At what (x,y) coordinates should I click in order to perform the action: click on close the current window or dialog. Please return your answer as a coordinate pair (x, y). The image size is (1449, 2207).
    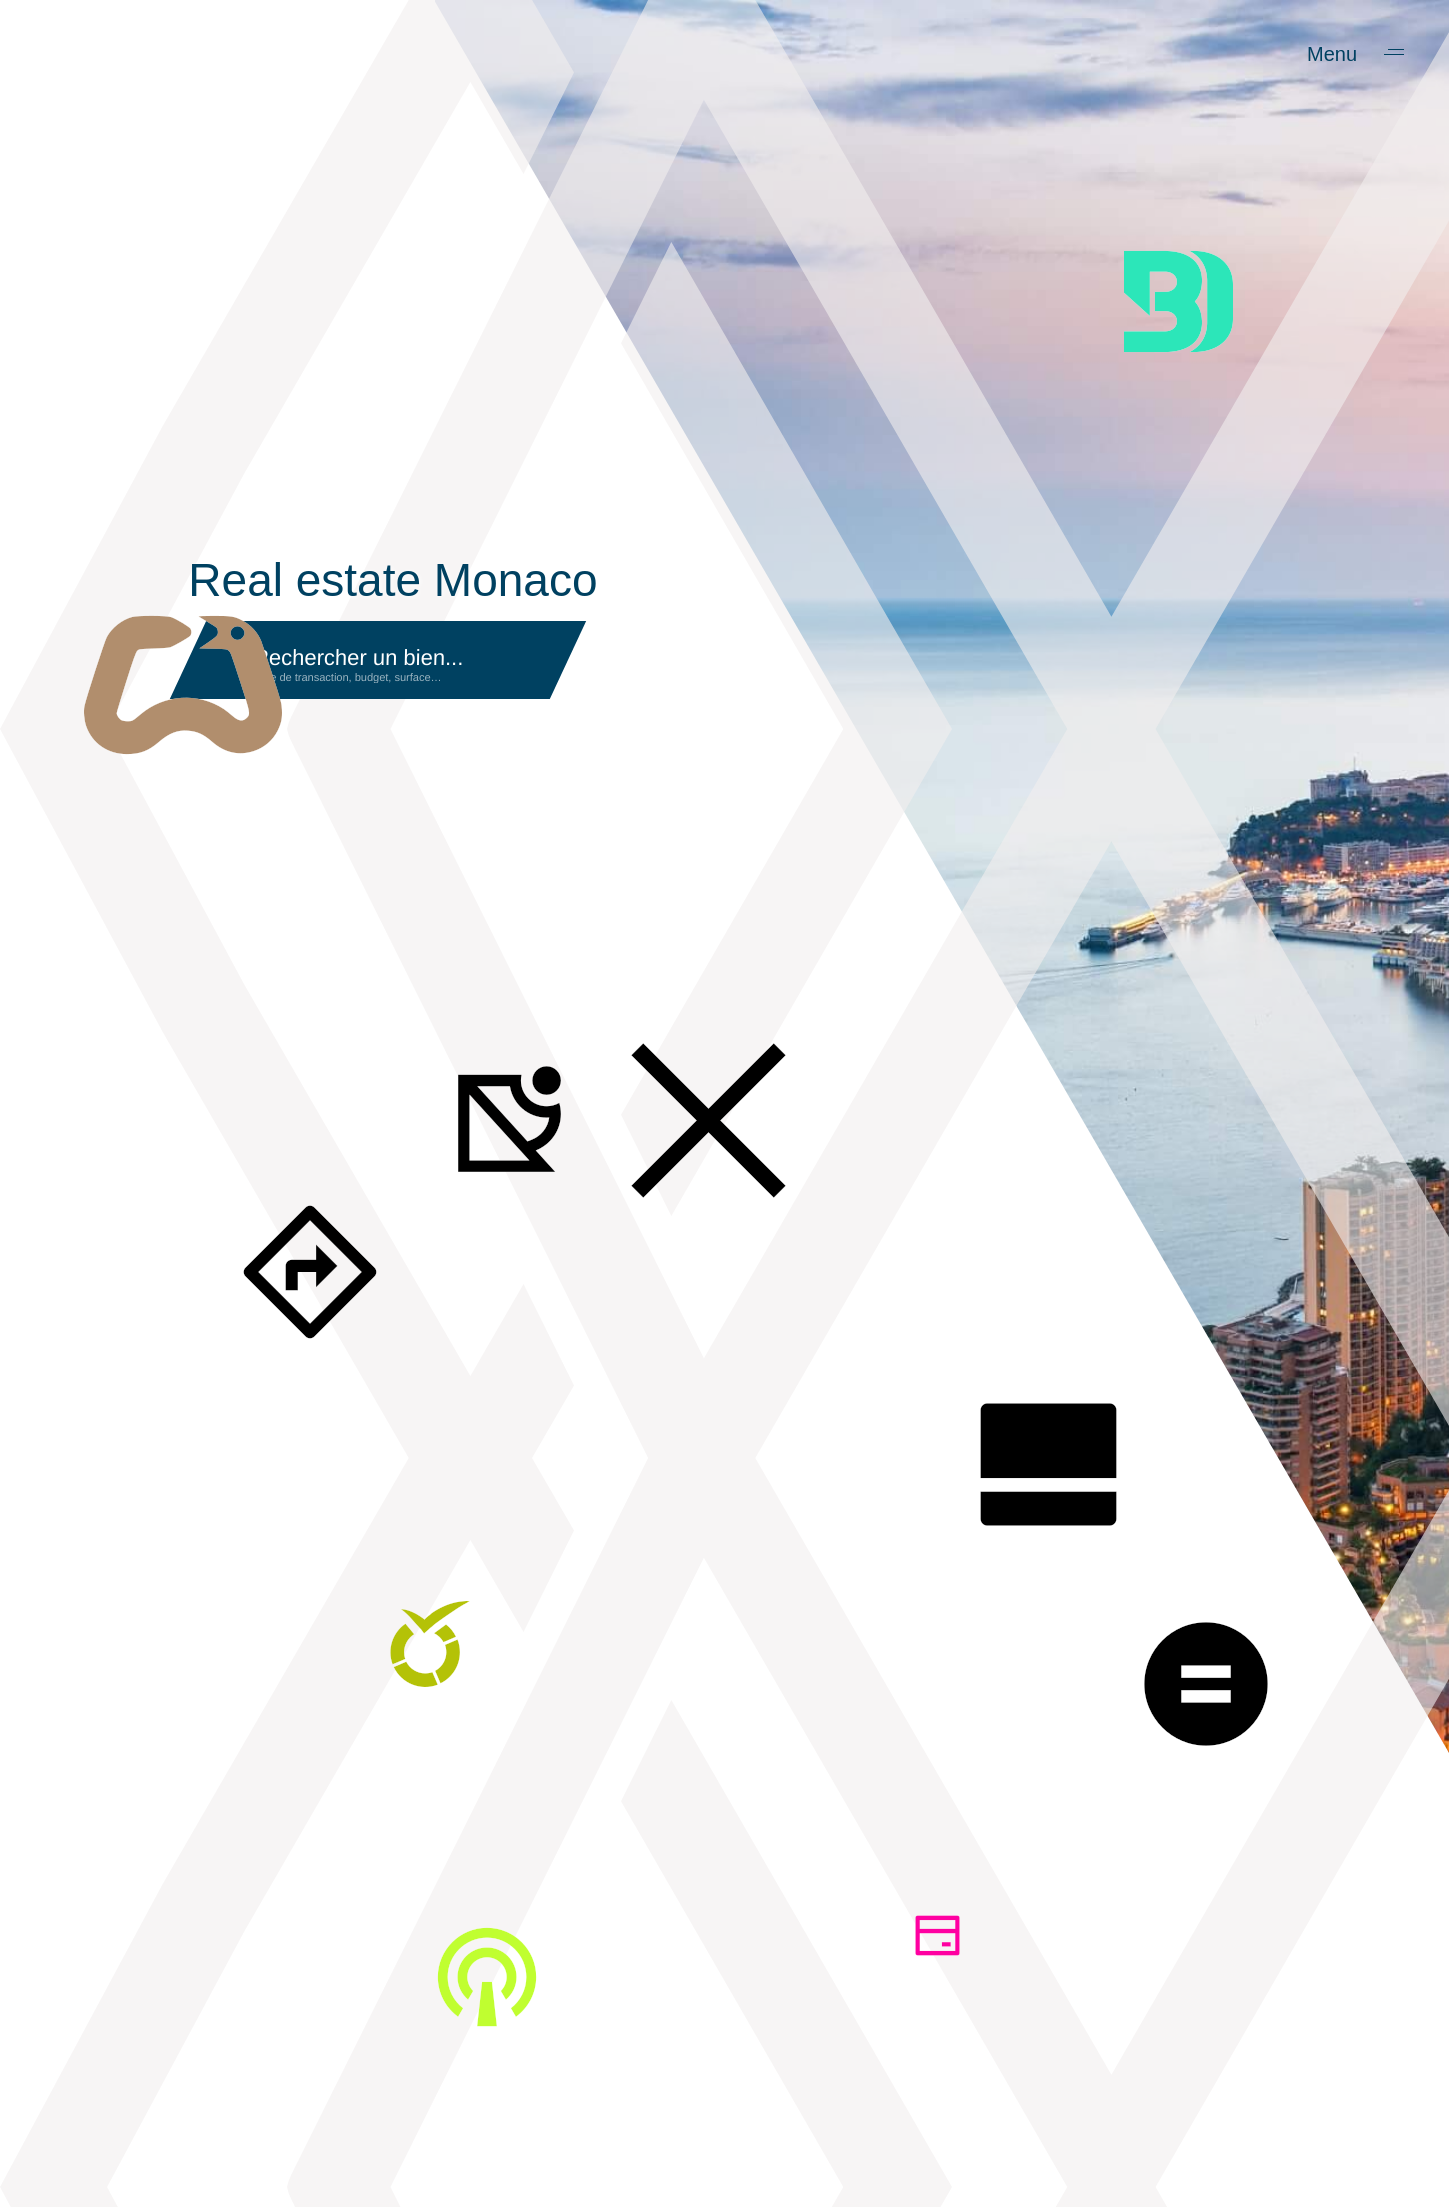
    Looking at the image, I should click on (708, 1120).